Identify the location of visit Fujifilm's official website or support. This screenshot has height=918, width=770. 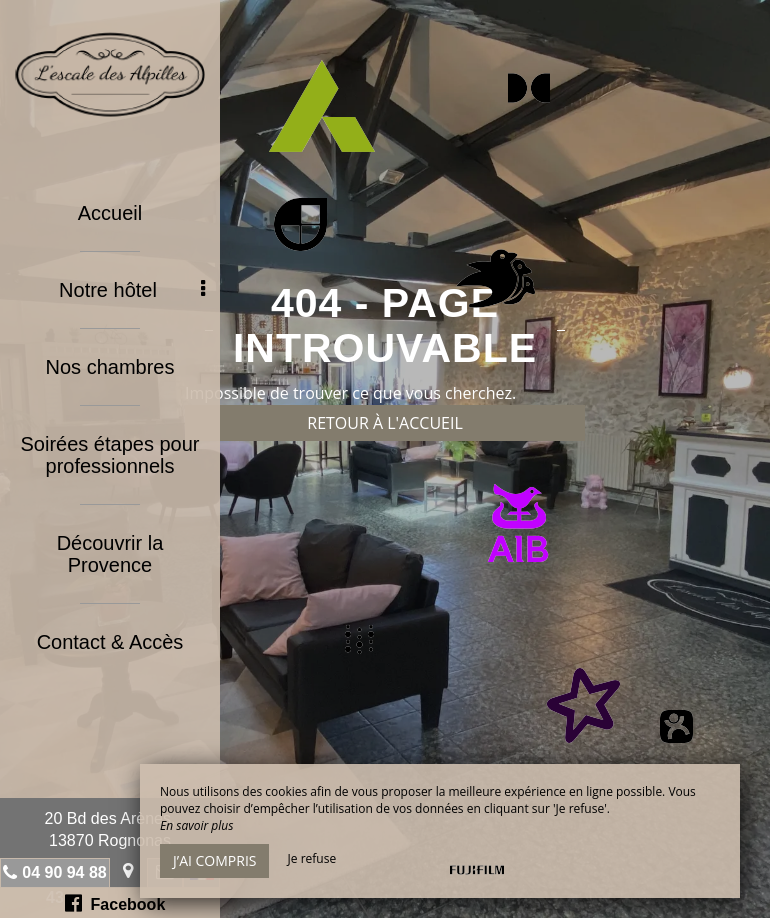
(477, 870).